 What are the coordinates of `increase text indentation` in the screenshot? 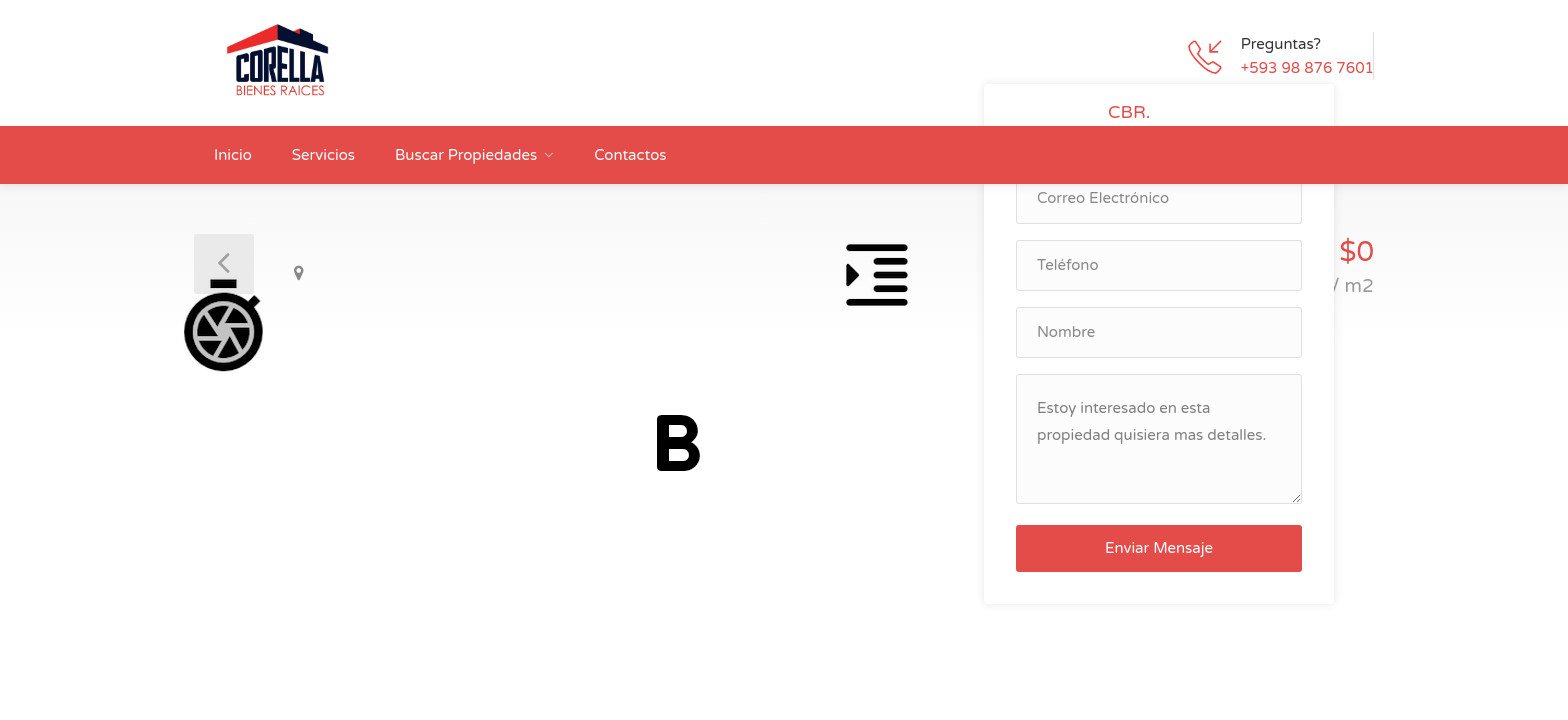 It's located at (877, 275).